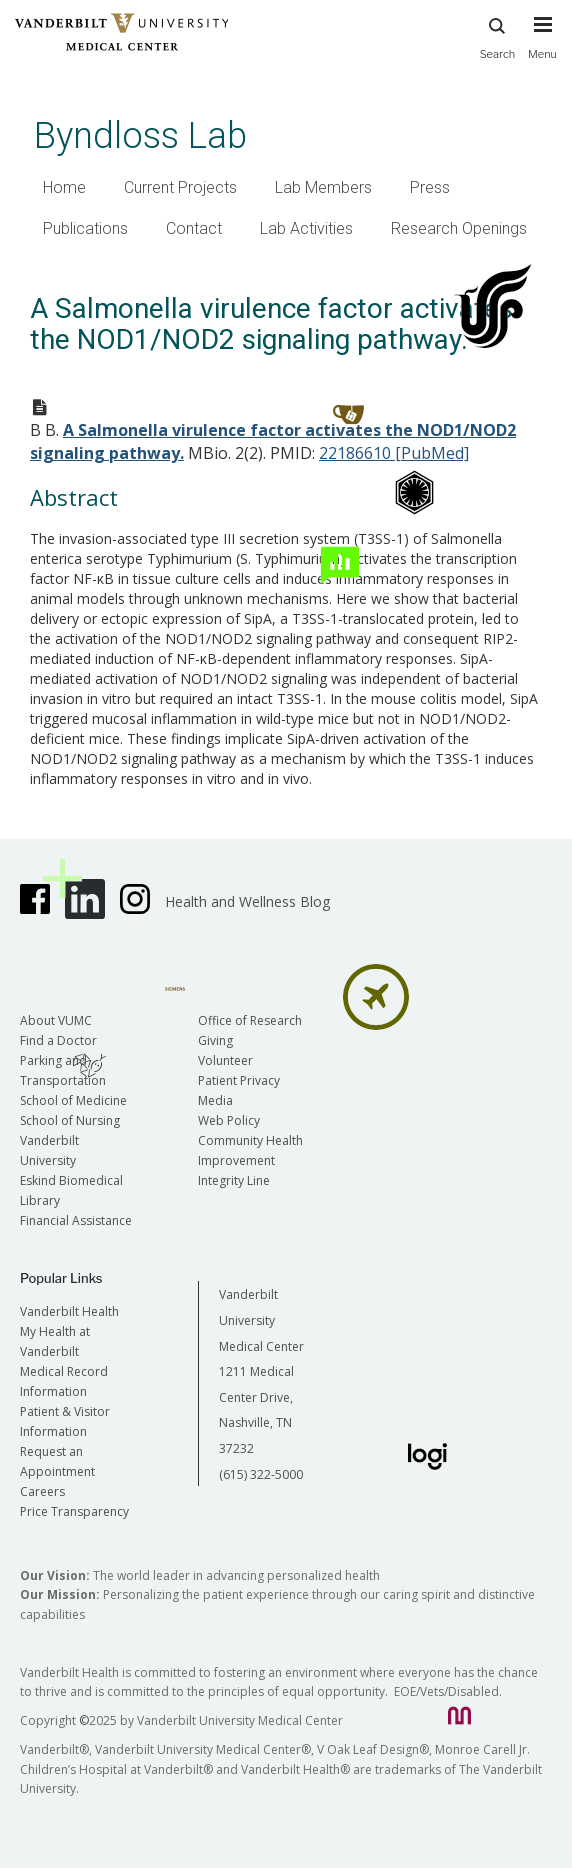 This screenshot has width=572, height=1868. What do you see at coordinates (89, 1065) in the screenshot?
I see `link to PythonAnywhere cloud hosting service` at bounding box center [89, 1065].